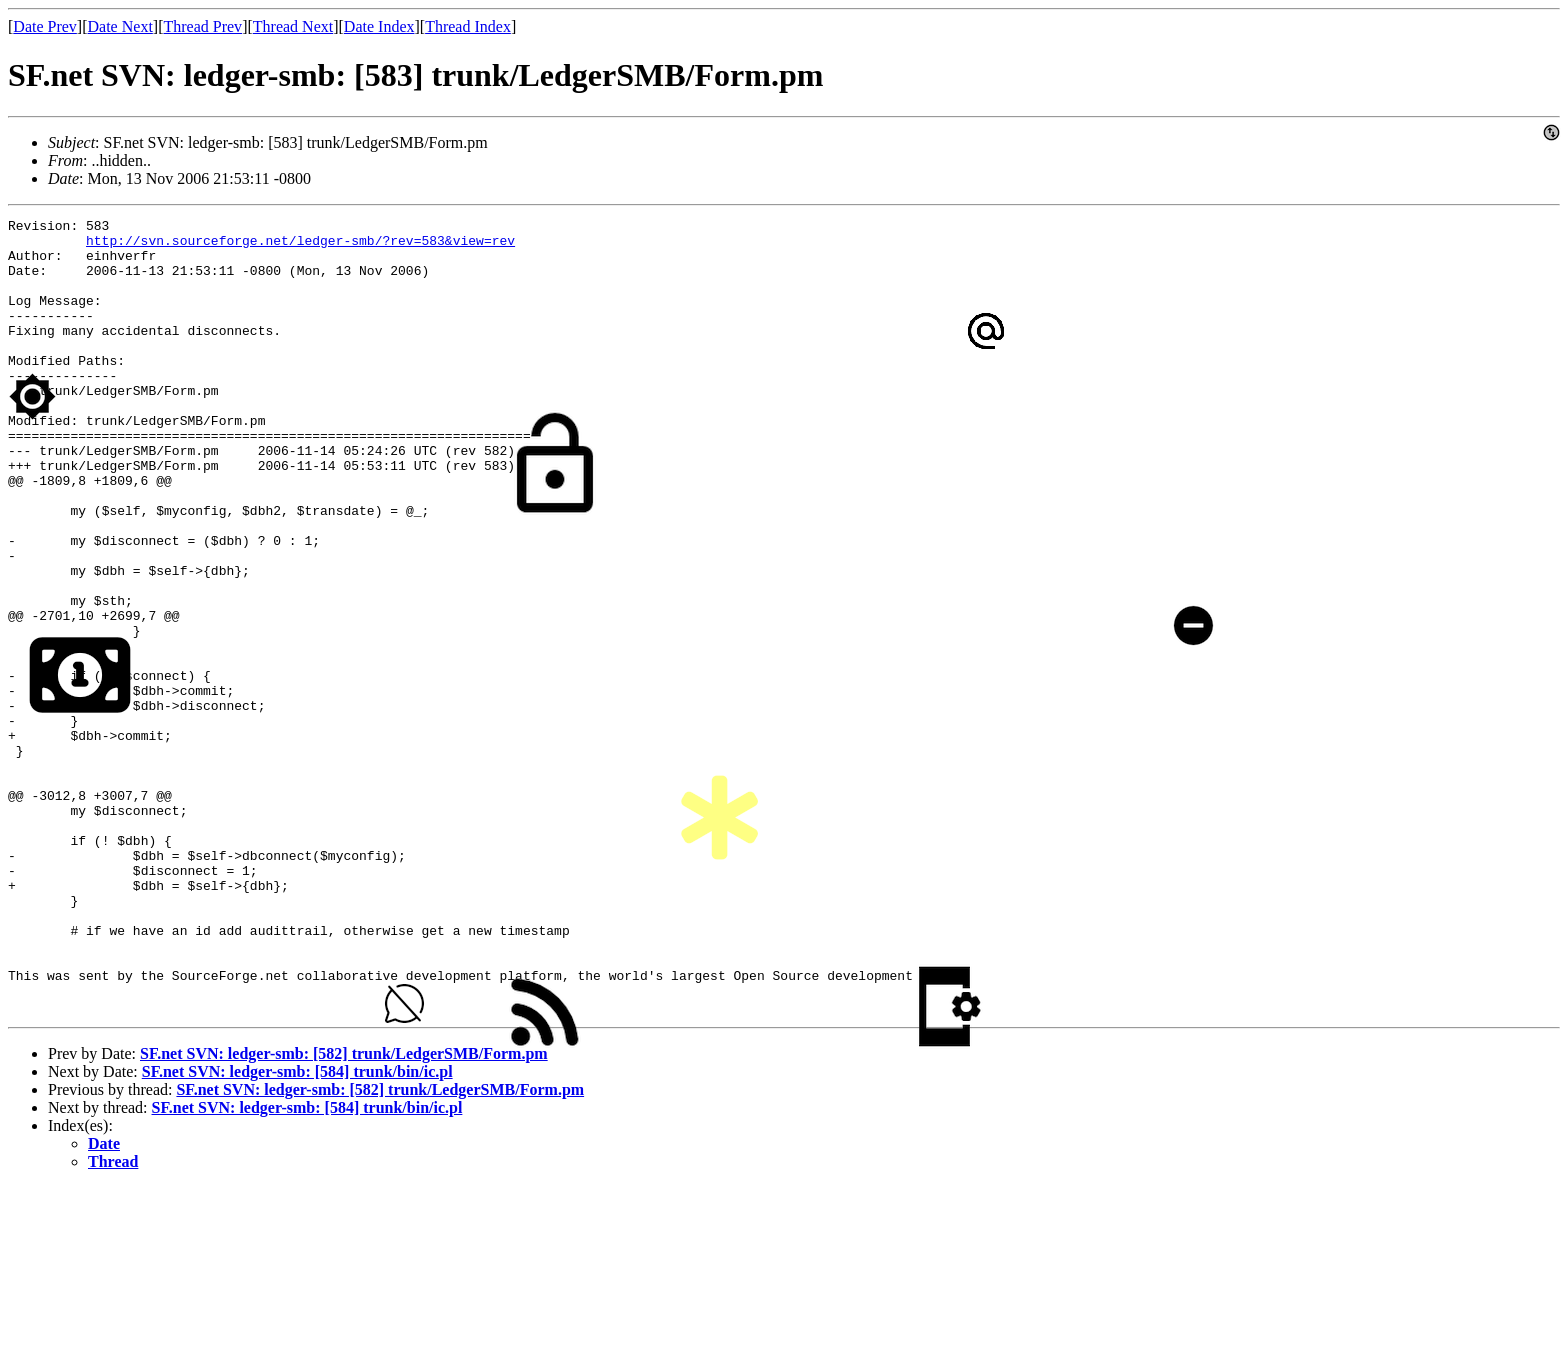  I want to click on swap or reorder items vertically, so click(1551, 132).